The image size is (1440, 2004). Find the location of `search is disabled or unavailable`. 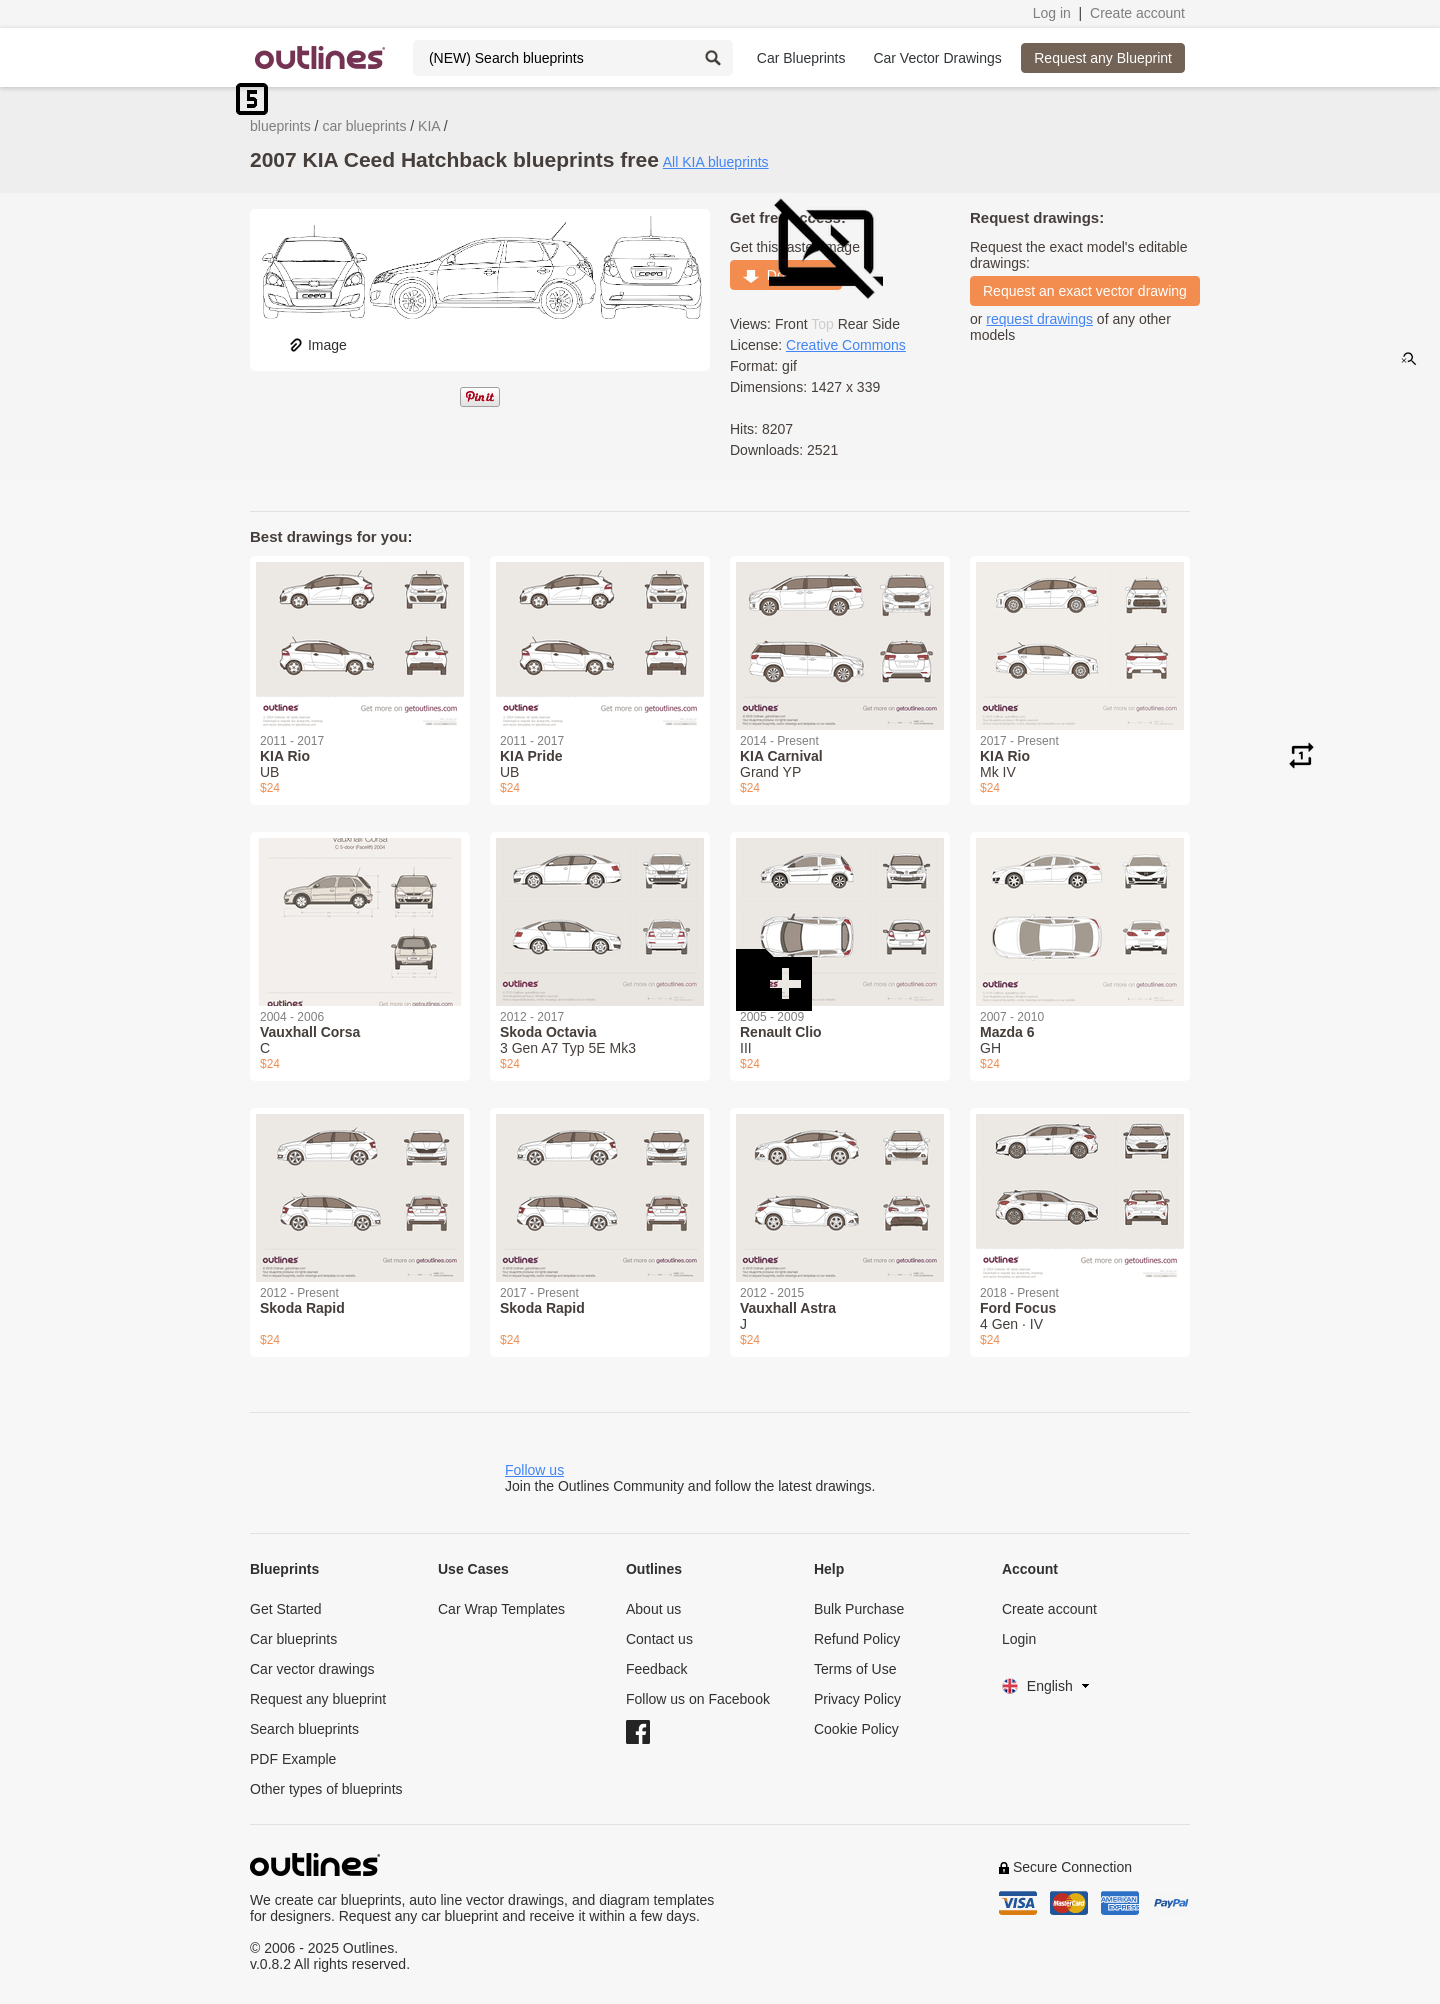

search is disabled or unavailable is located at coordinates (1410, 359).